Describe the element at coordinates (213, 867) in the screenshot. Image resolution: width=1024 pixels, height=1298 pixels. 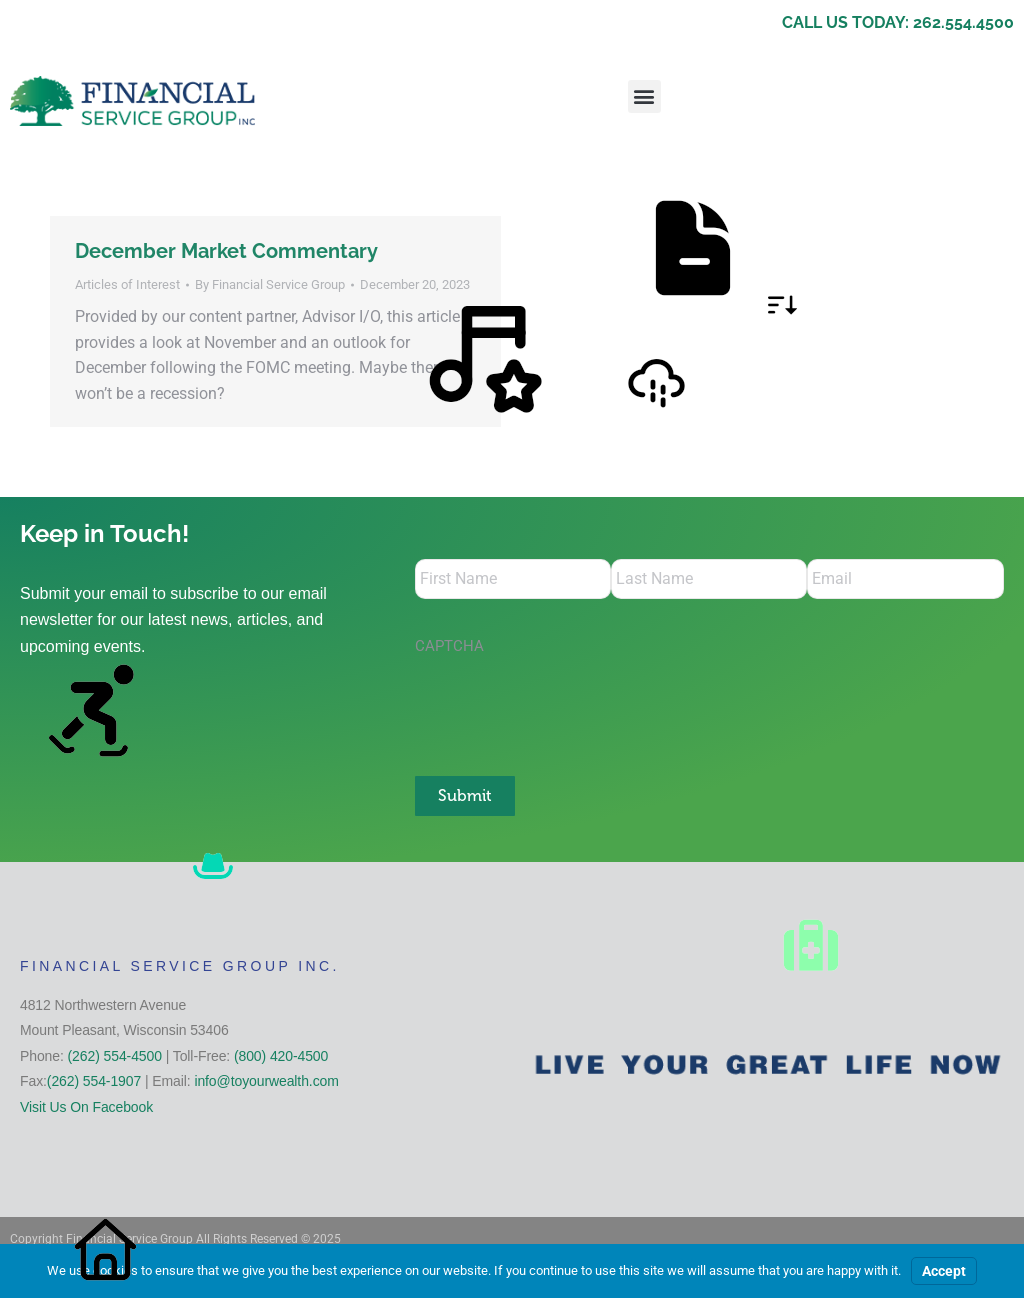
I see `select western or country theme` at that location.